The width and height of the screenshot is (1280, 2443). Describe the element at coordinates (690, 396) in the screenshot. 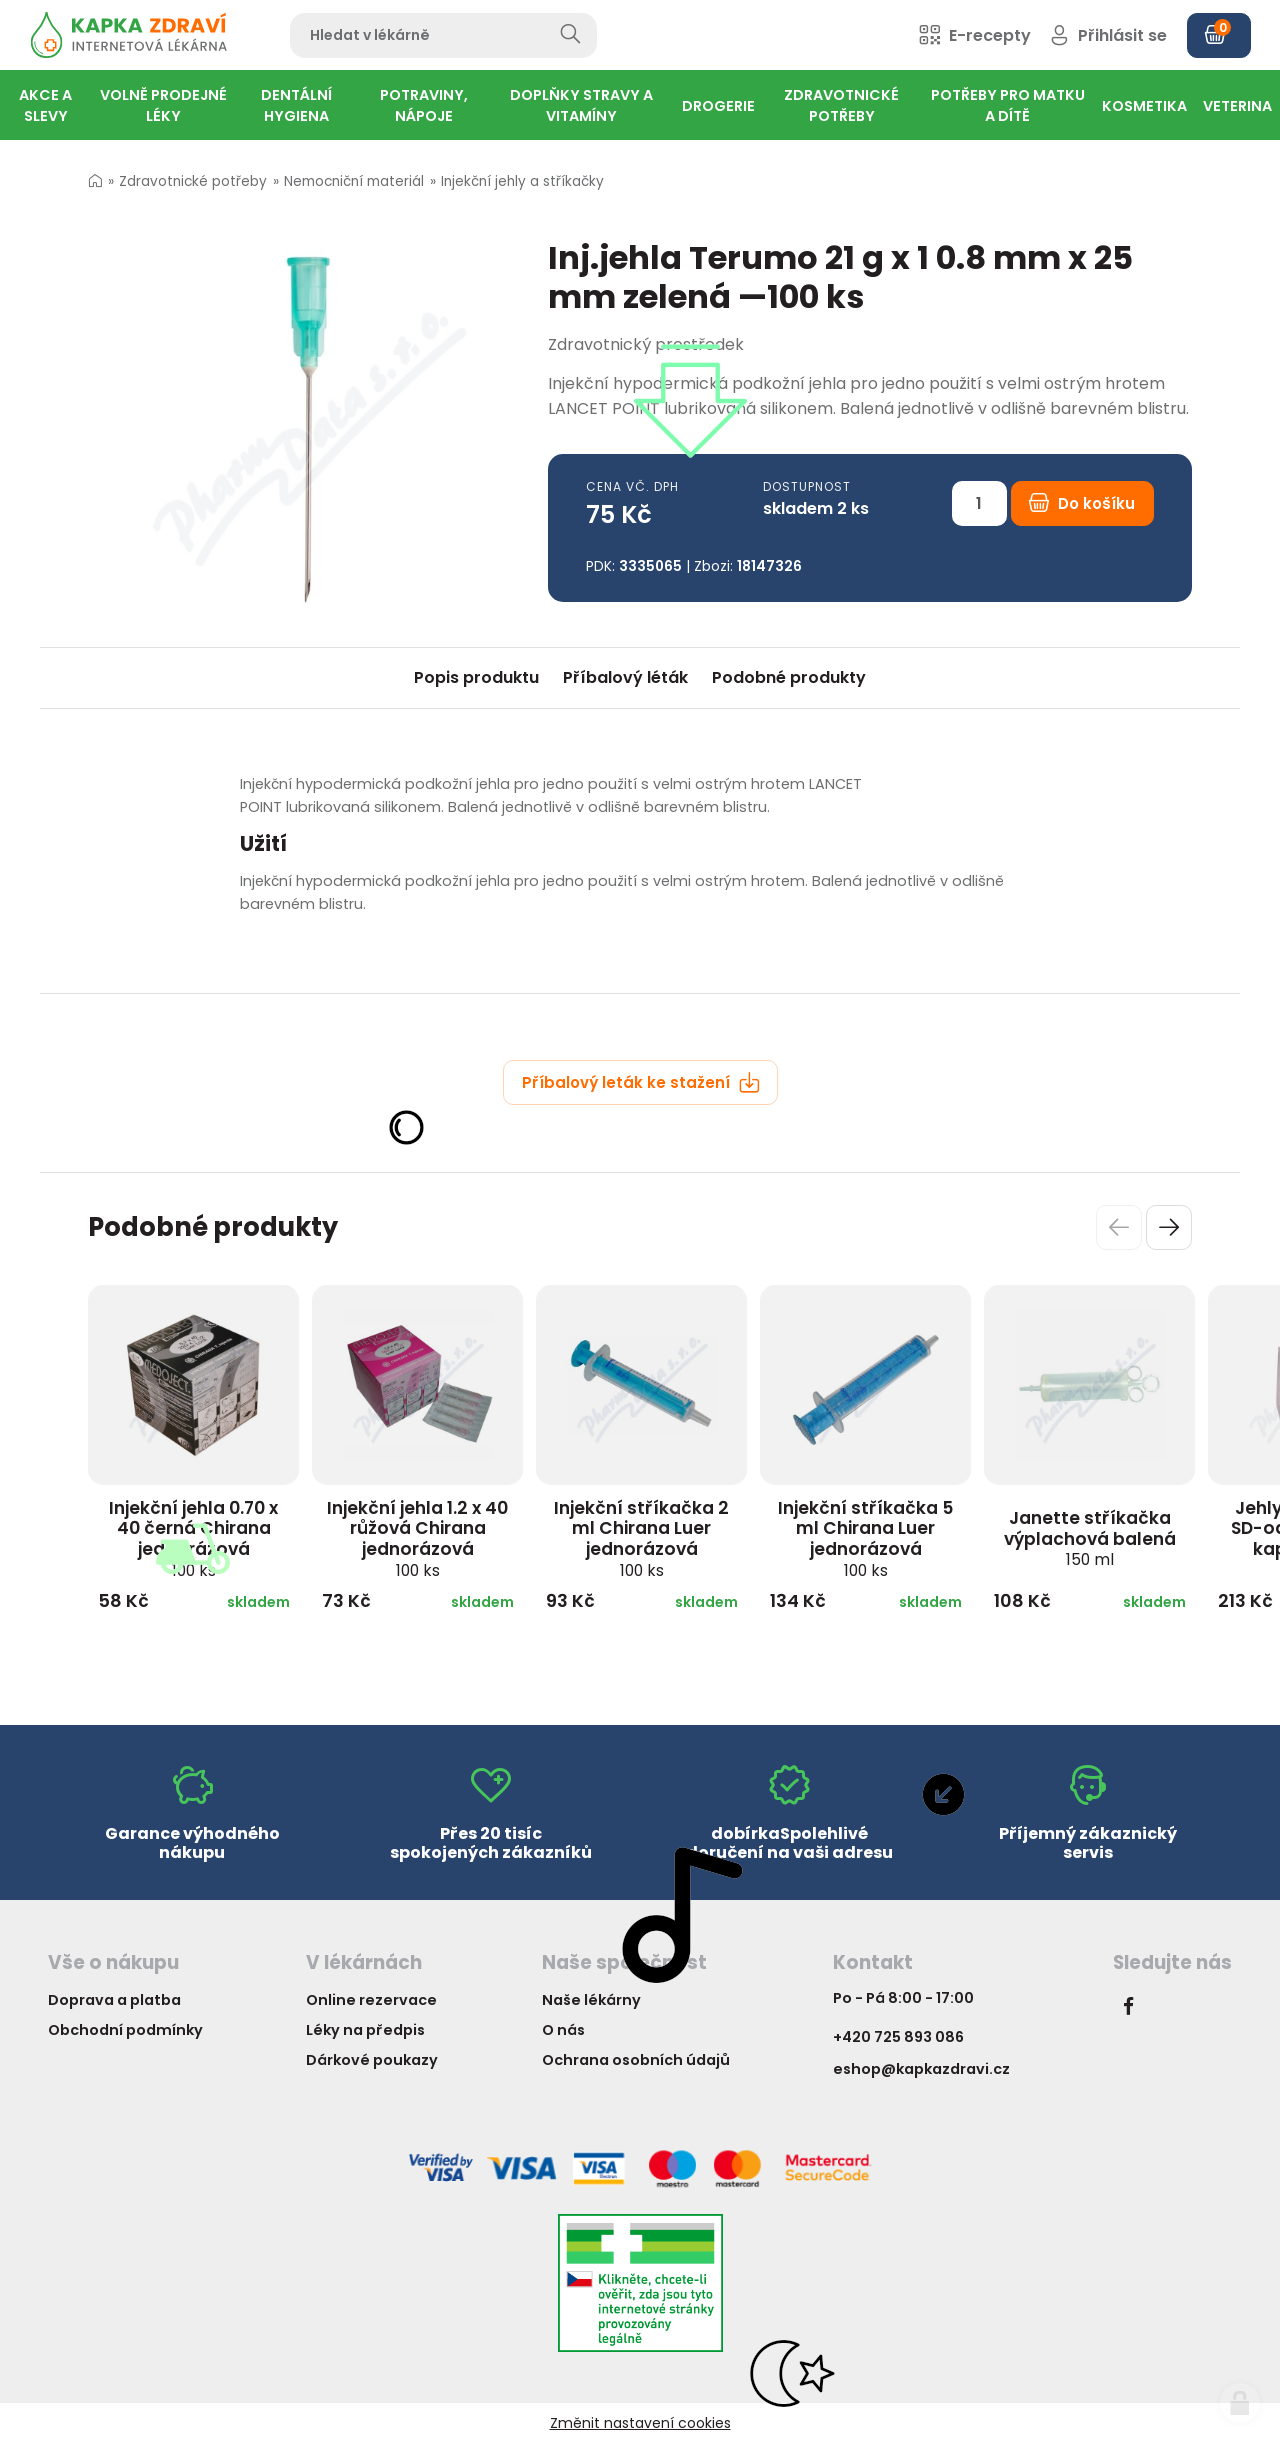

I see `download file or content` at that location.